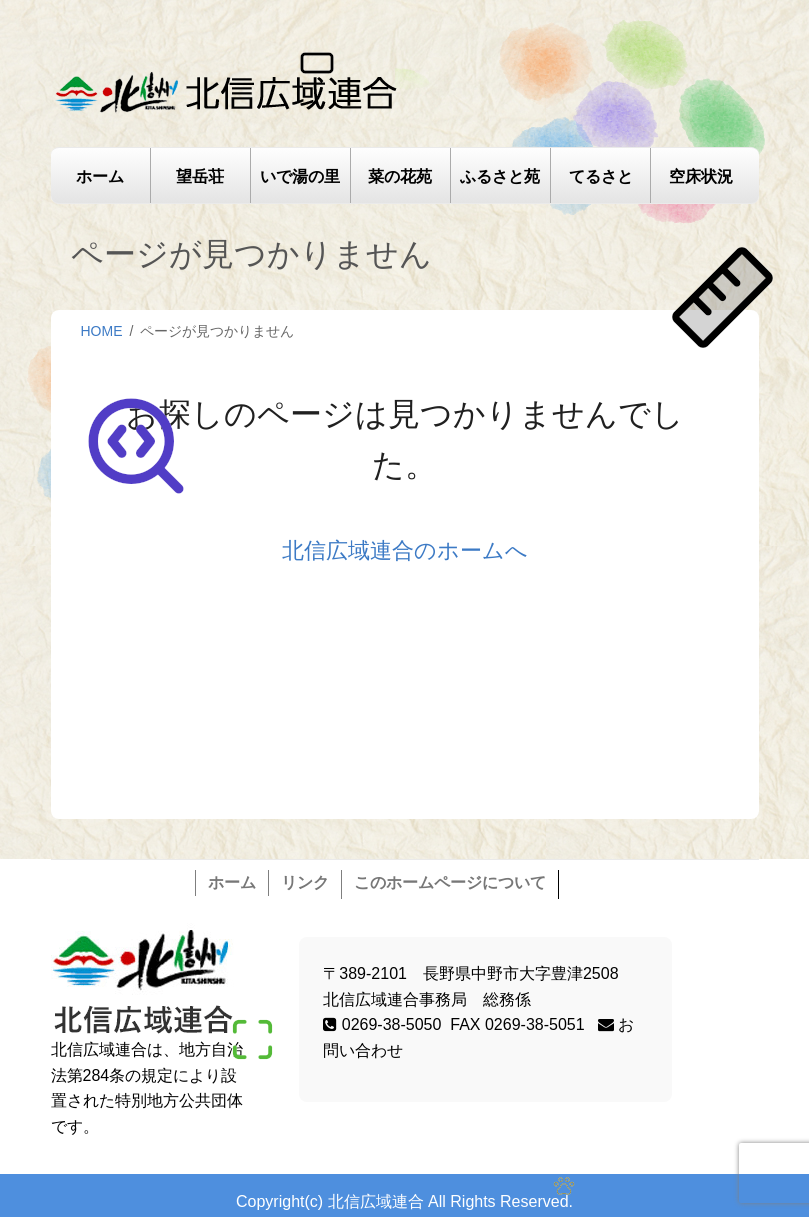  What do you see at coordinates (252, 1039) in the screenshot?
I see `expand to full screen mode` at bounding box center [252, 1039].